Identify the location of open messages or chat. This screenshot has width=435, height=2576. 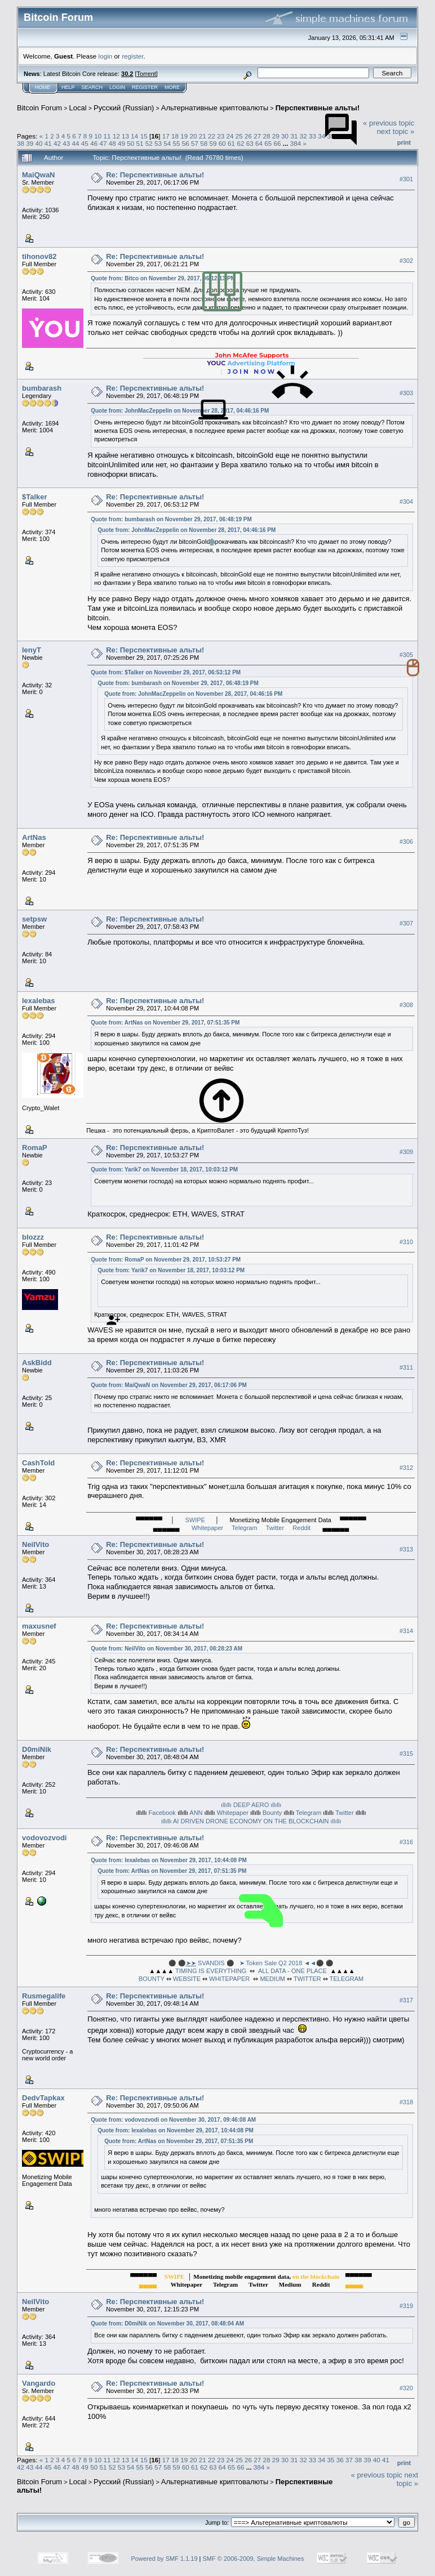
(341, 129).